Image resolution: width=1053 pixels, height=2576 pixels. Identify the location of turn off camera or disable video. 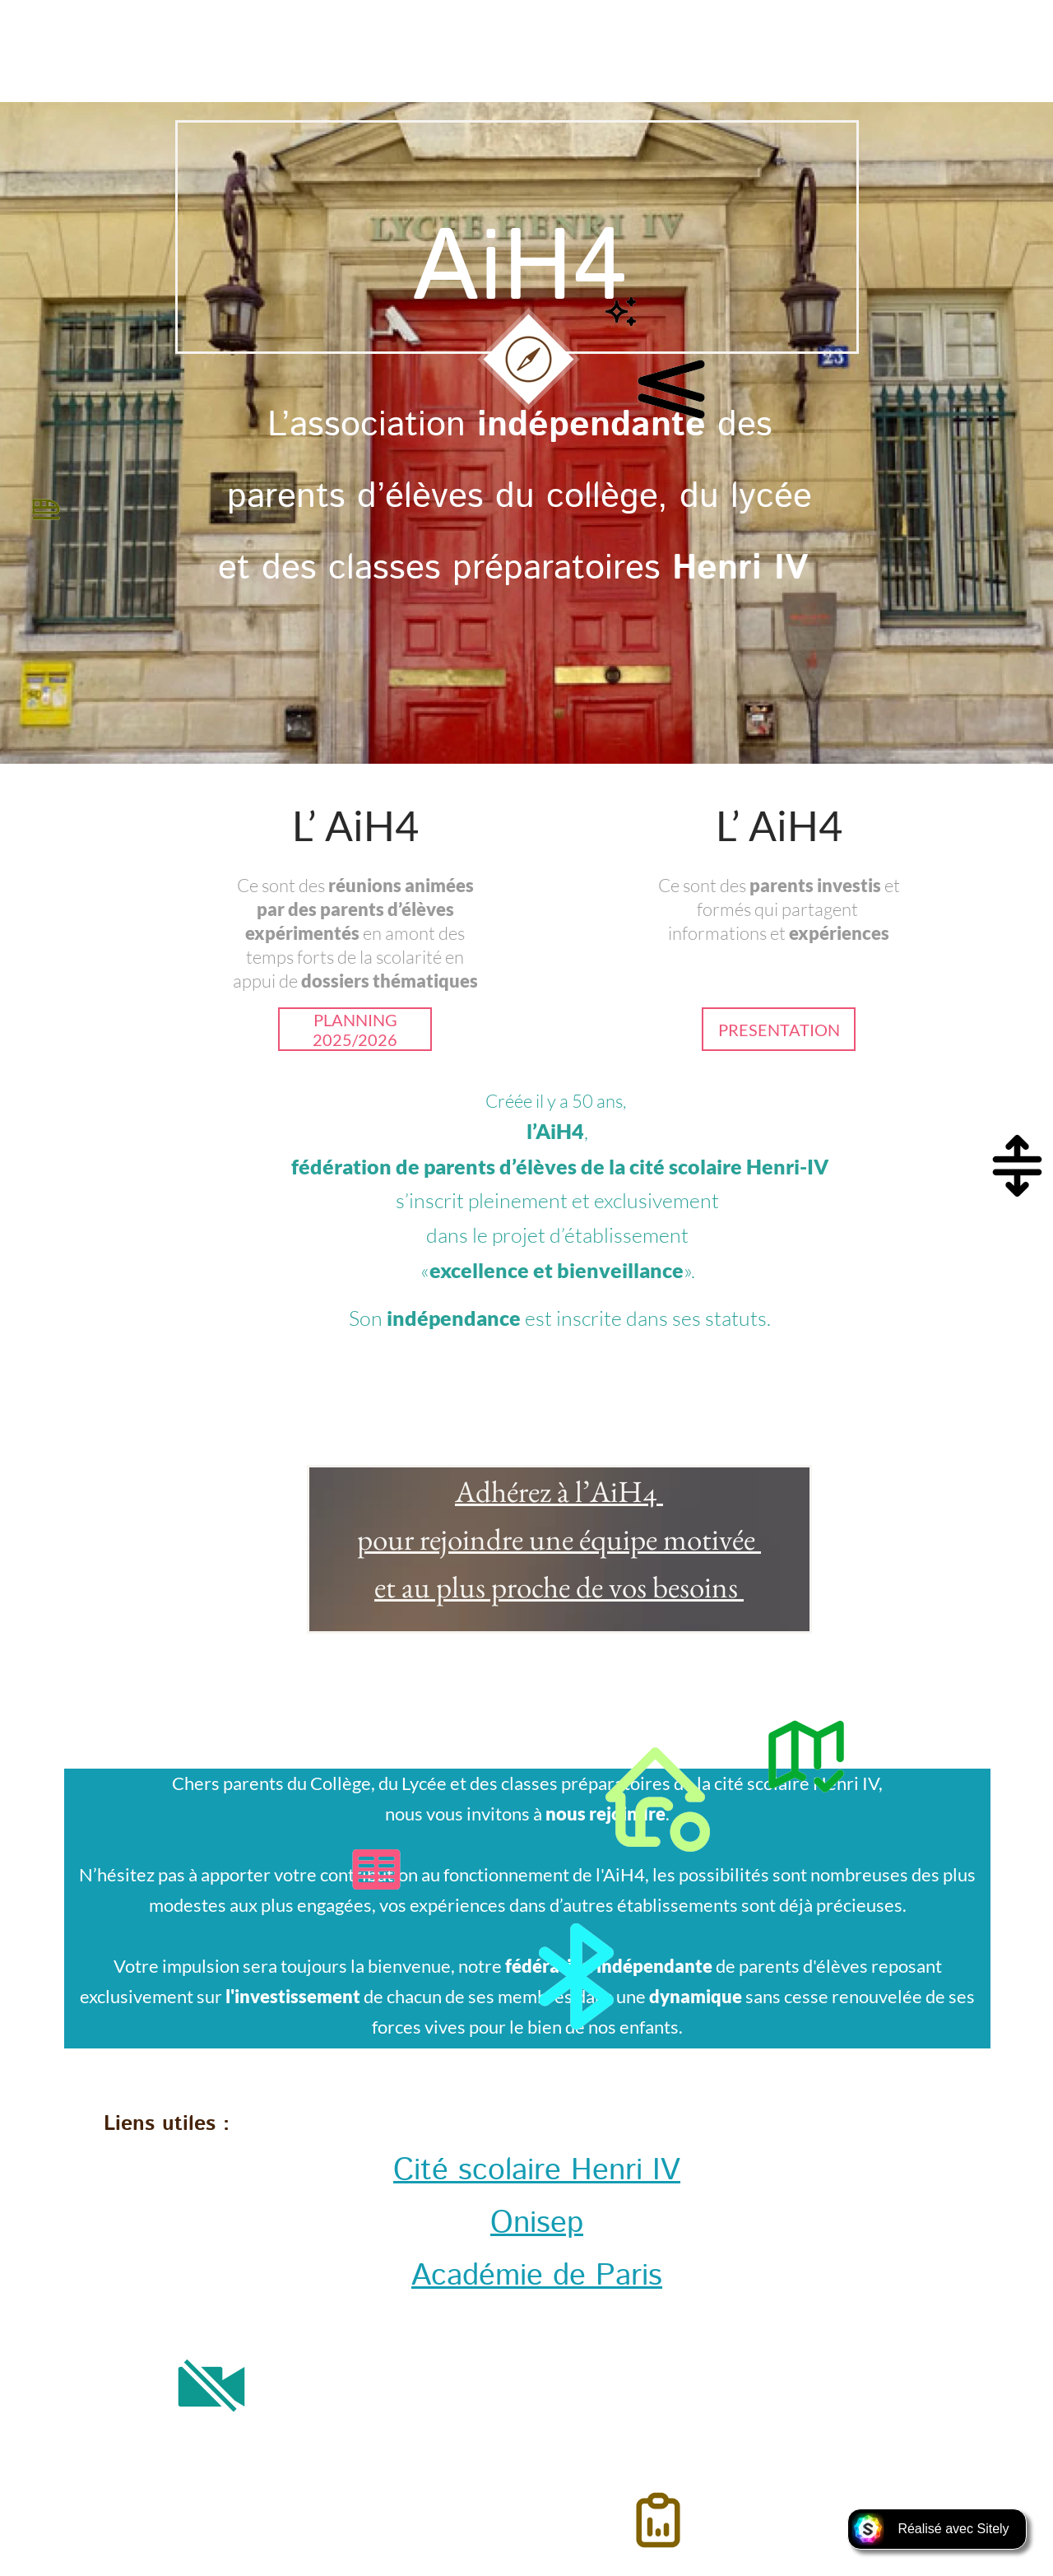
(211, 2387).